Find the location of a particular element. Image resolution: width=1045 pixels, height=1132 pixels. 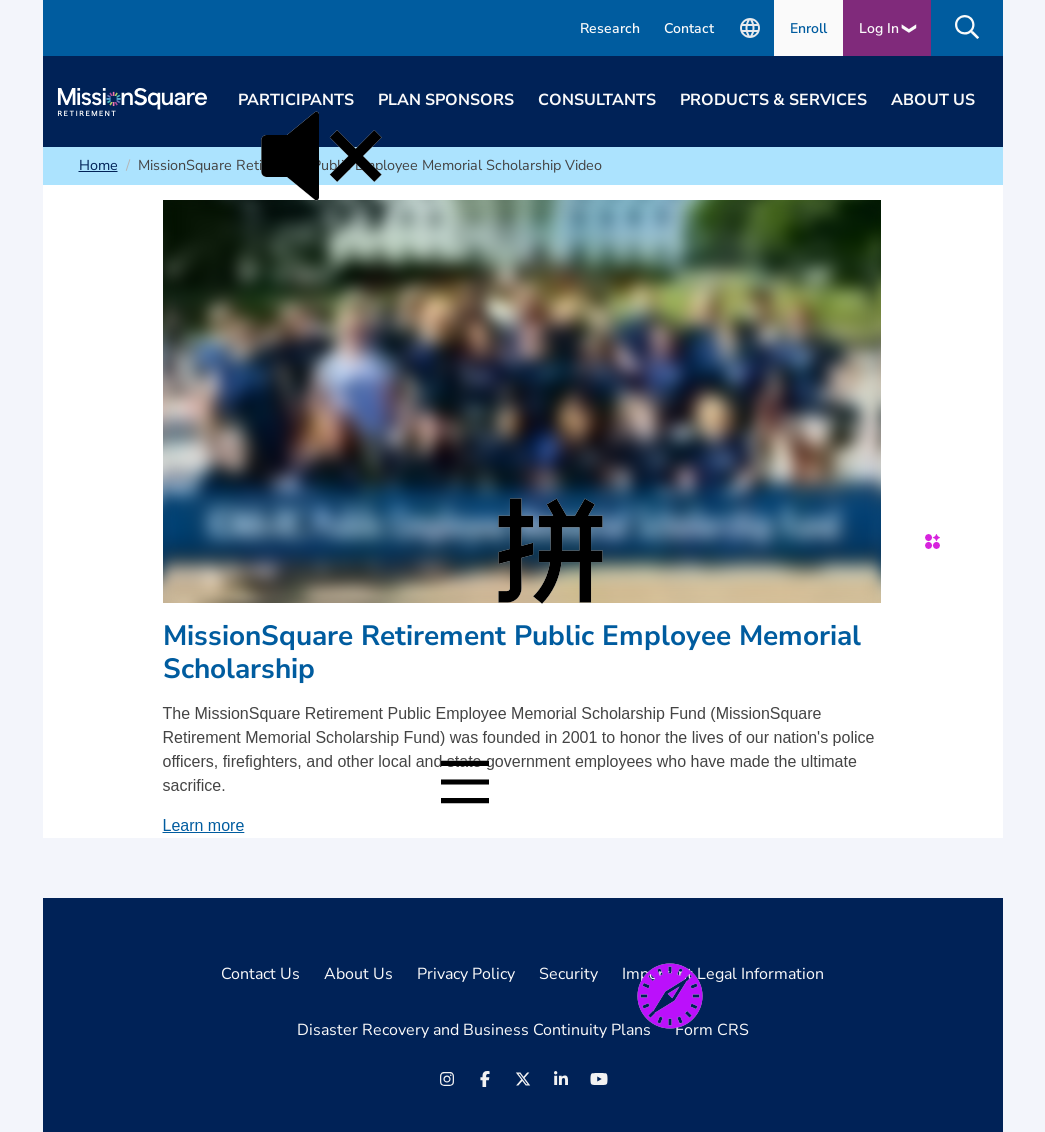

switch to pinyin input method is located at coordinates (550, 550).